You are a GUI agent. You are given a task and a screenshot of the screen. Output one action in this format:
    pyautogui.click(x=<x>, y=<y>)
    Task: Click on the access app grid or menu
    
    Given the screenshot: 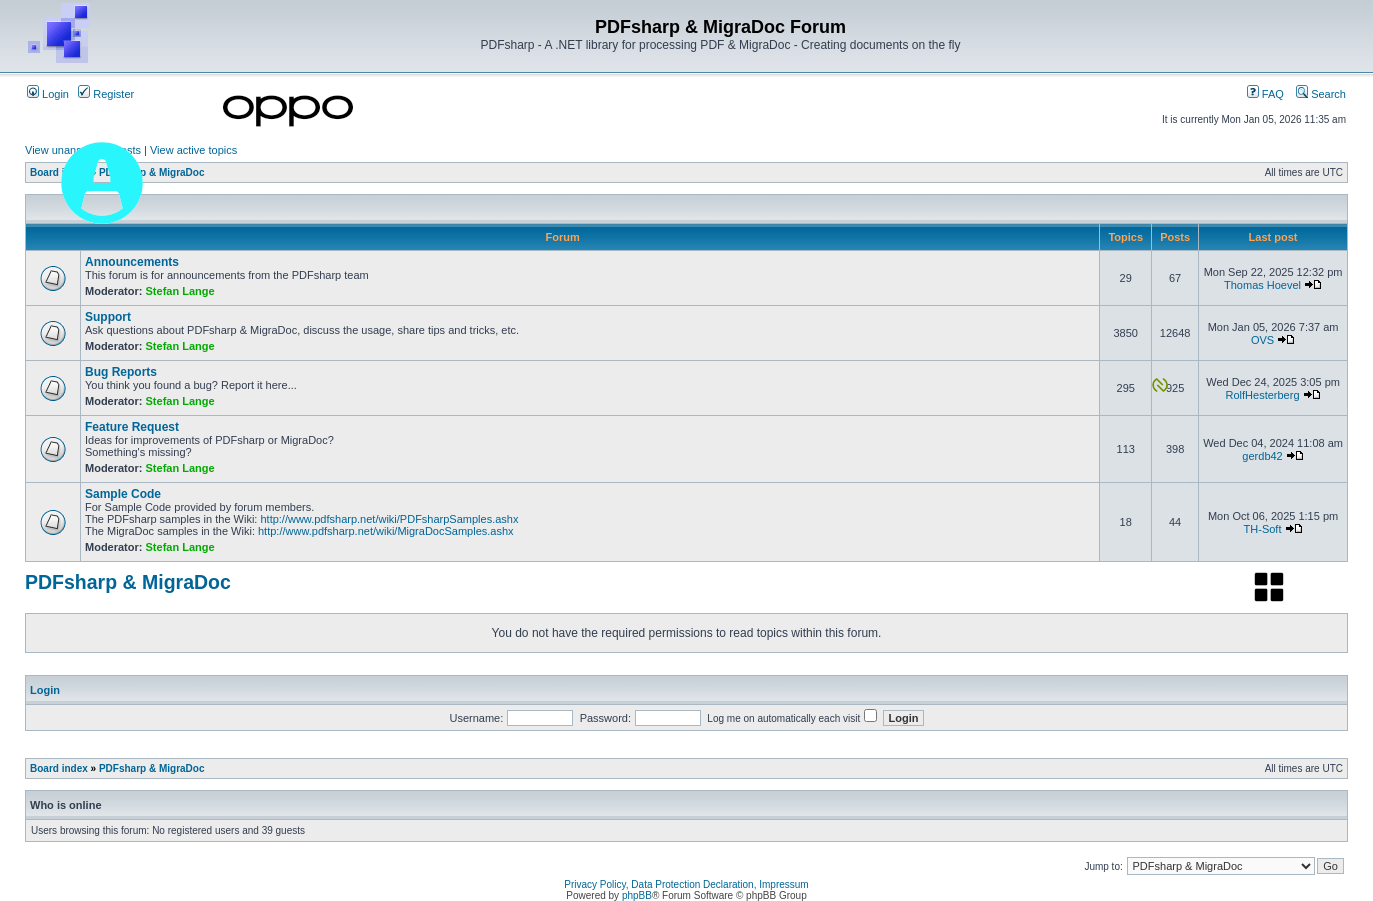 What is the action you would take?
    pyautogui.click(x=1269, y=587)
    